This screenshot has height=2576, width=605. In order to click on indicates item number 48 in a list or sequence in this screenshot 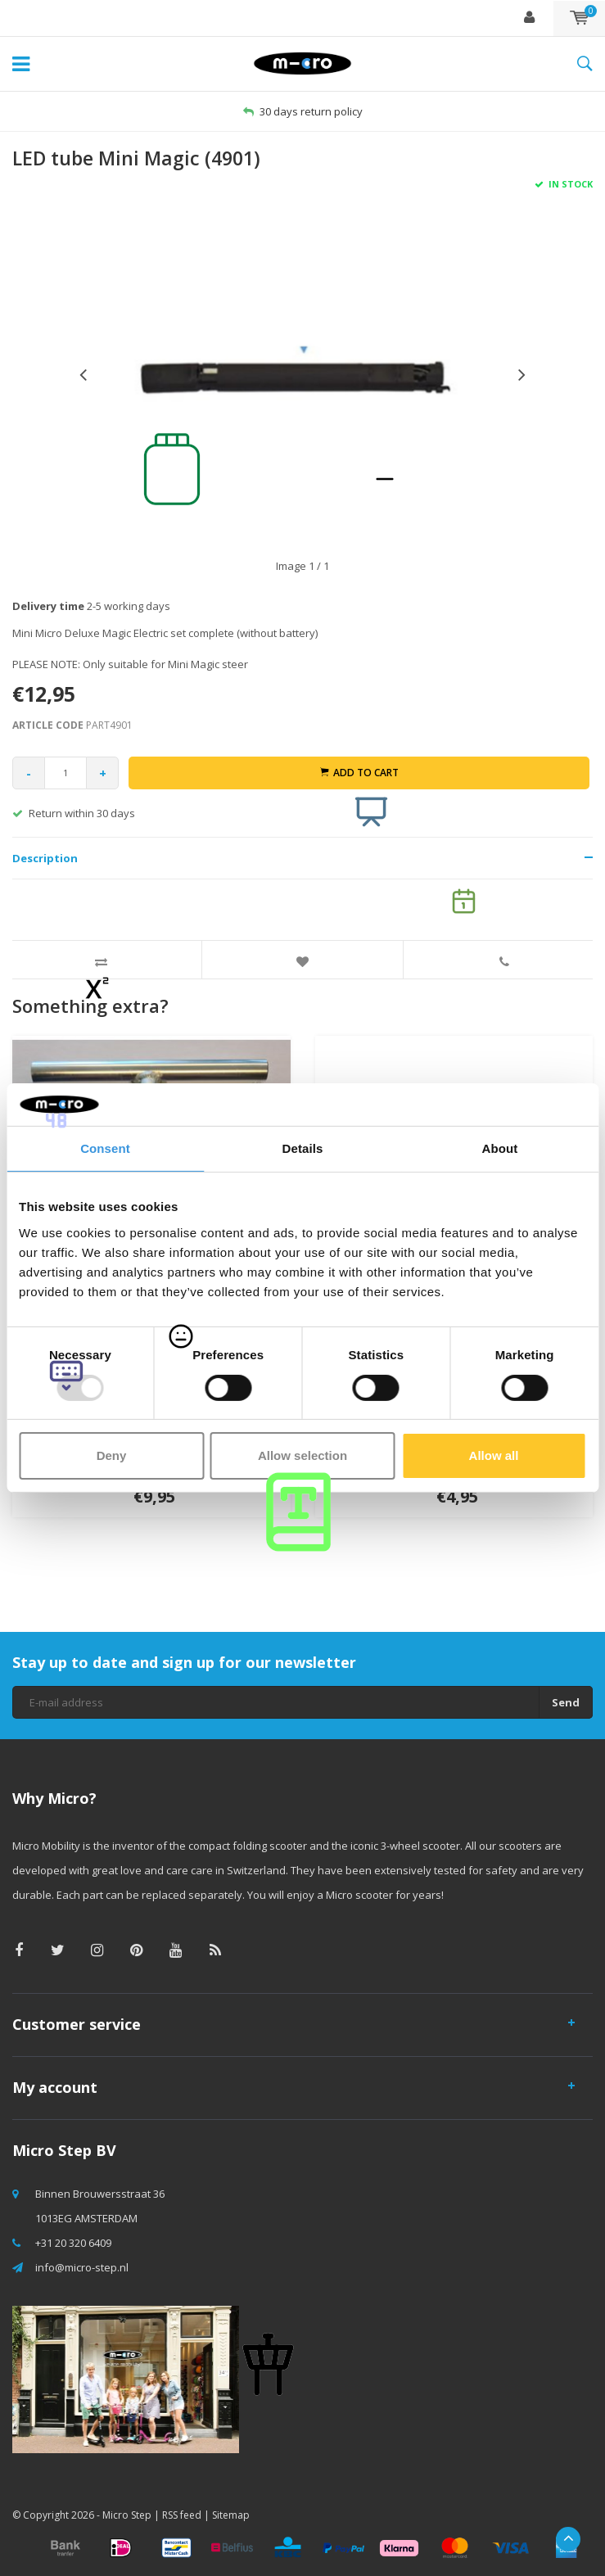, I will do `click(56, 1120)`.